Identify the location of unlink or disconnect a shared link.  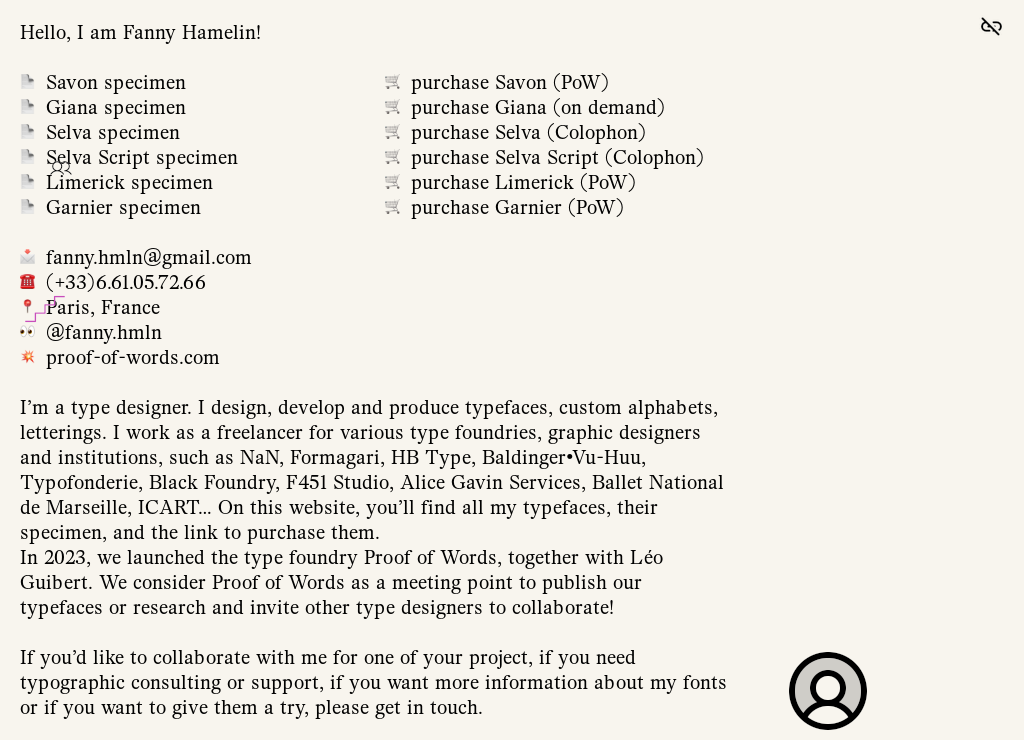
(991, 26).